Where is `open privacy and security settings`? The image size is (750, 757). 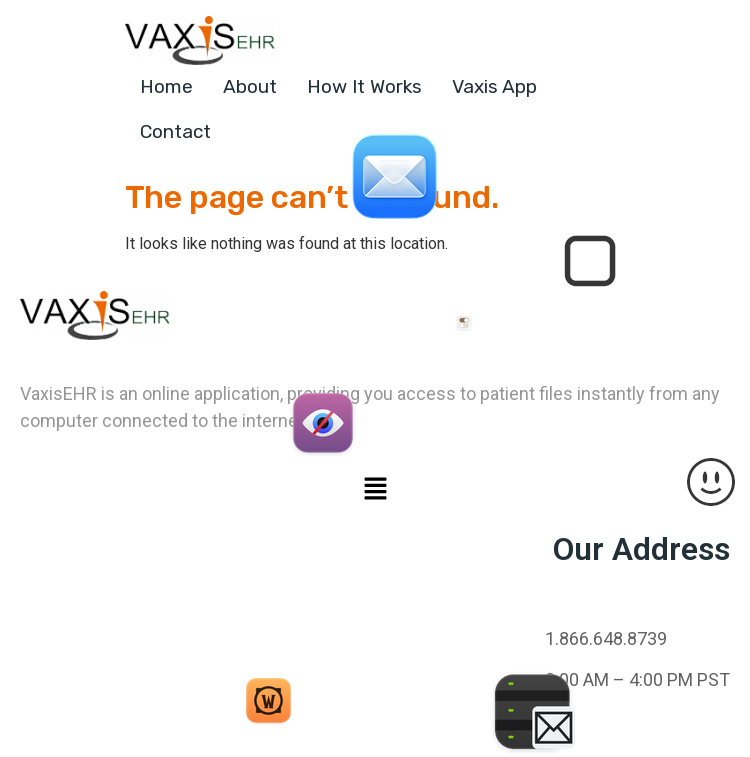 open privacy and security settings is located at coordinates (323, 424).